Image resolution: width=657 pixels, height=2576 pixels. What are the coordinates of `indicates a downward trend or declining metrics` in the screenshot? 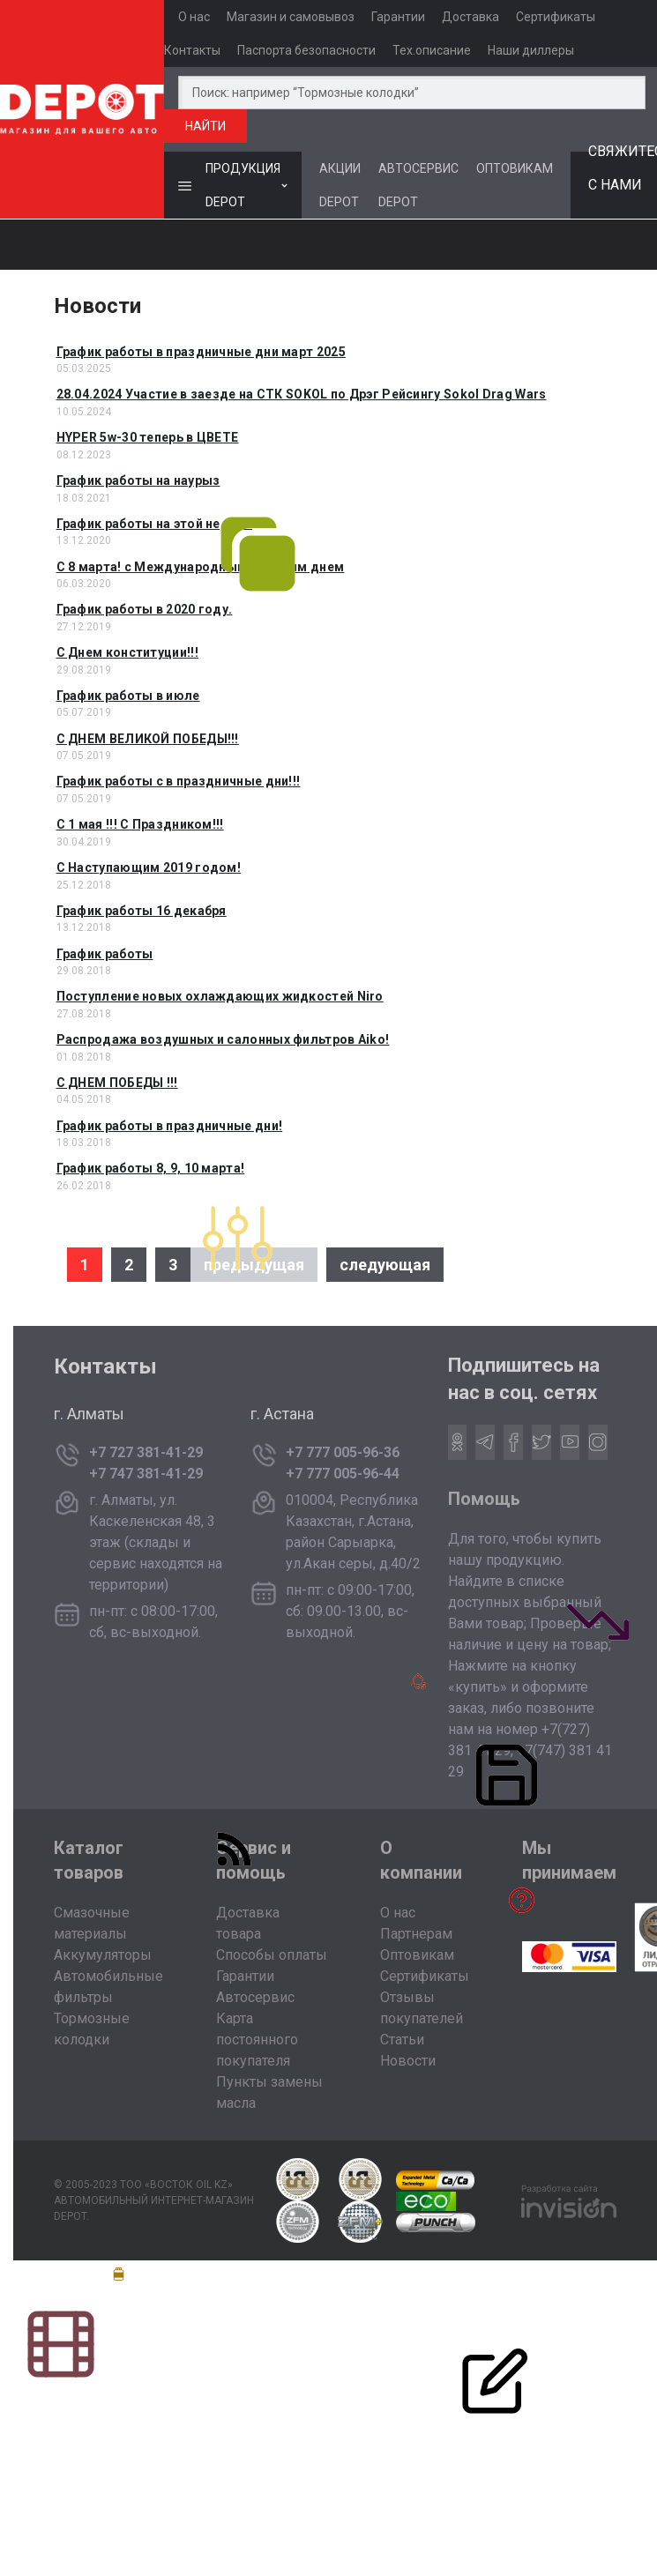 It's located at (598, 1622).